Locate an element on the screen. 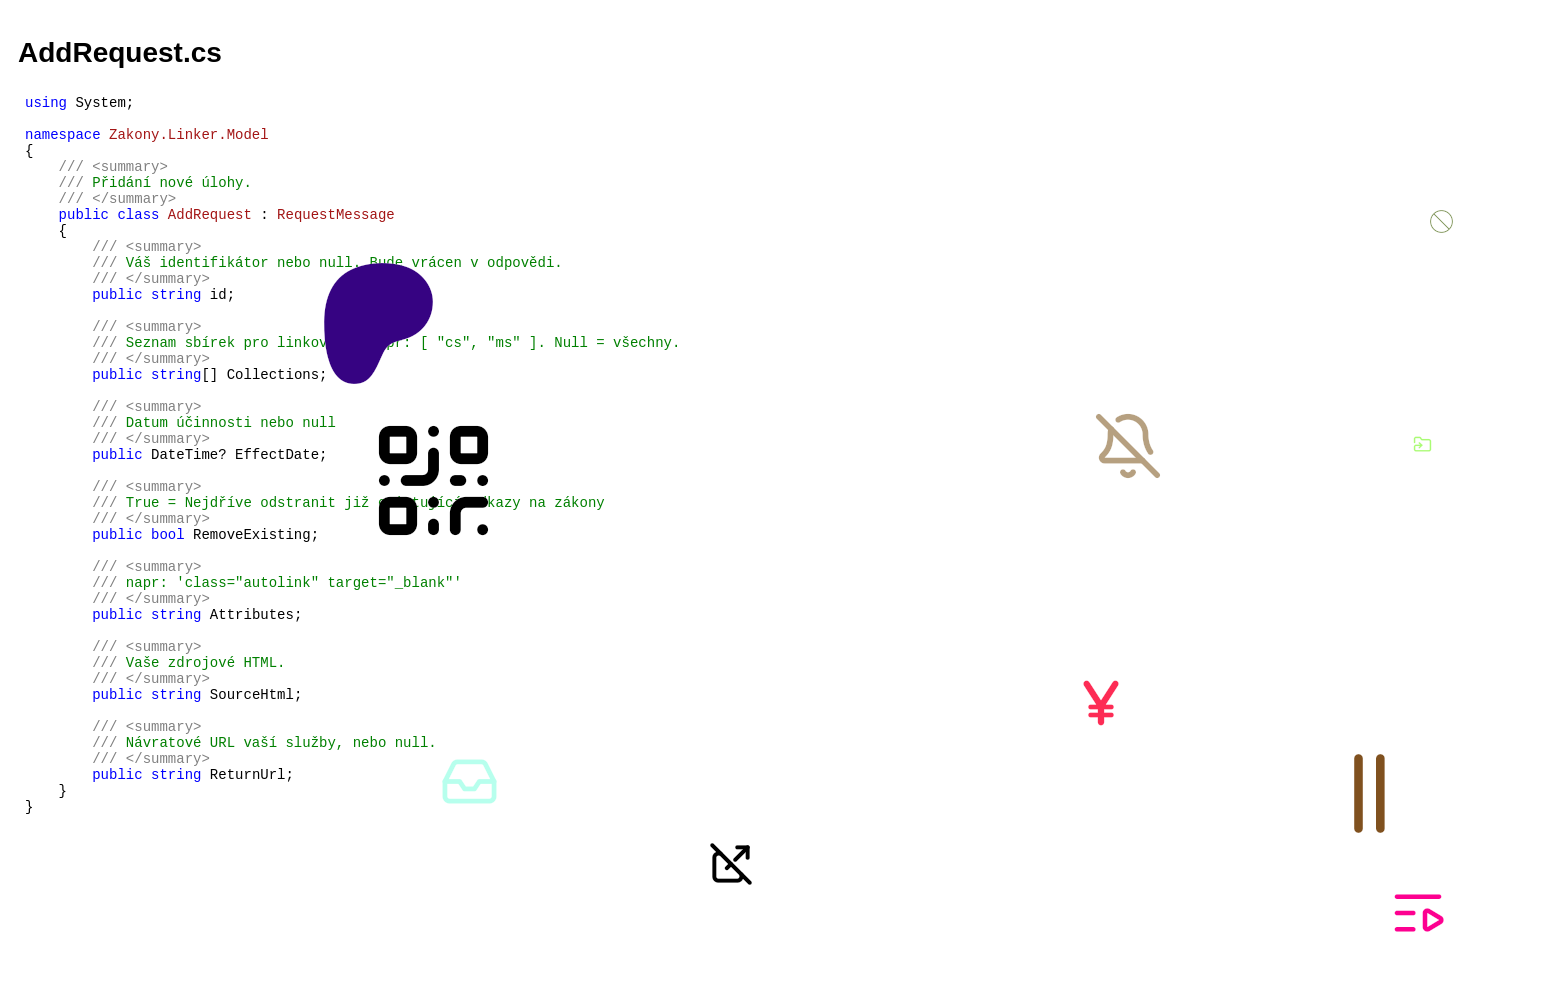  mute notifications is located at coordinates (1128, 446).